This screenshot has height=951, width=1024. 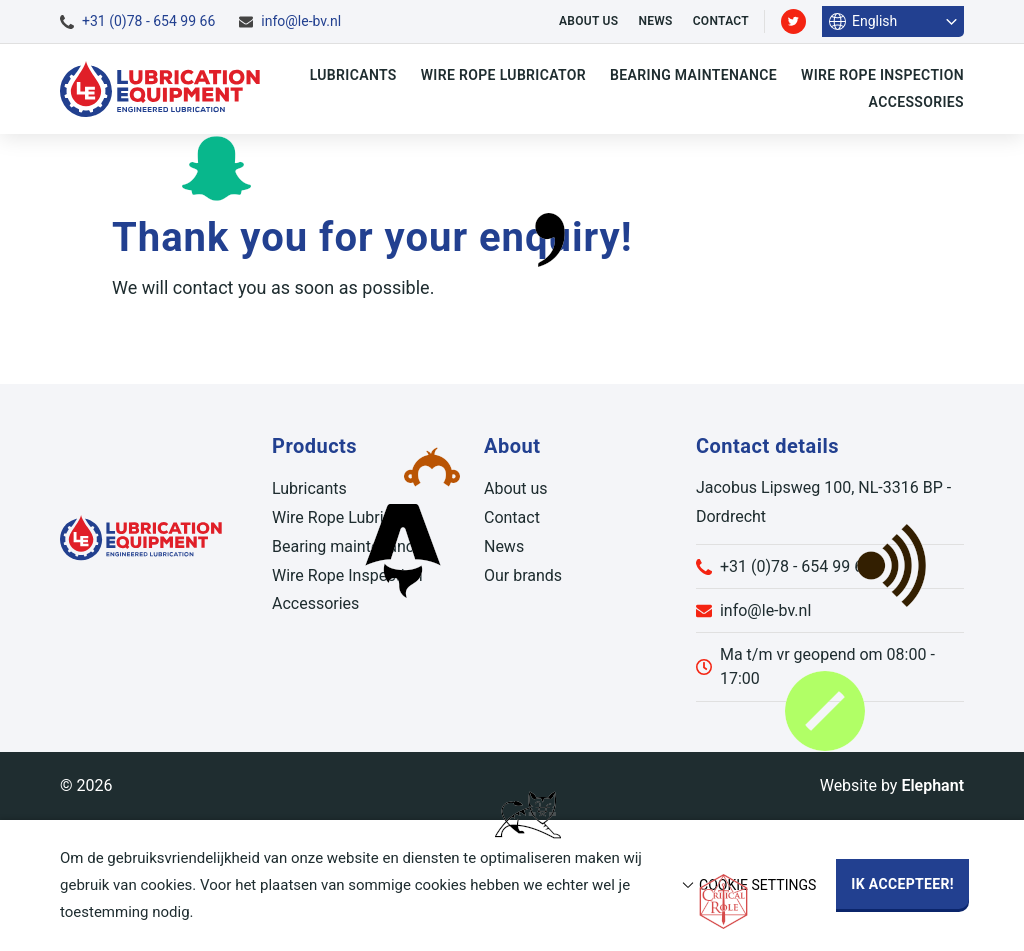 What do you see at coordinates (550, 240) in the screenshot?
I see `comma.ai company logo` at bounding box center [550, 240].